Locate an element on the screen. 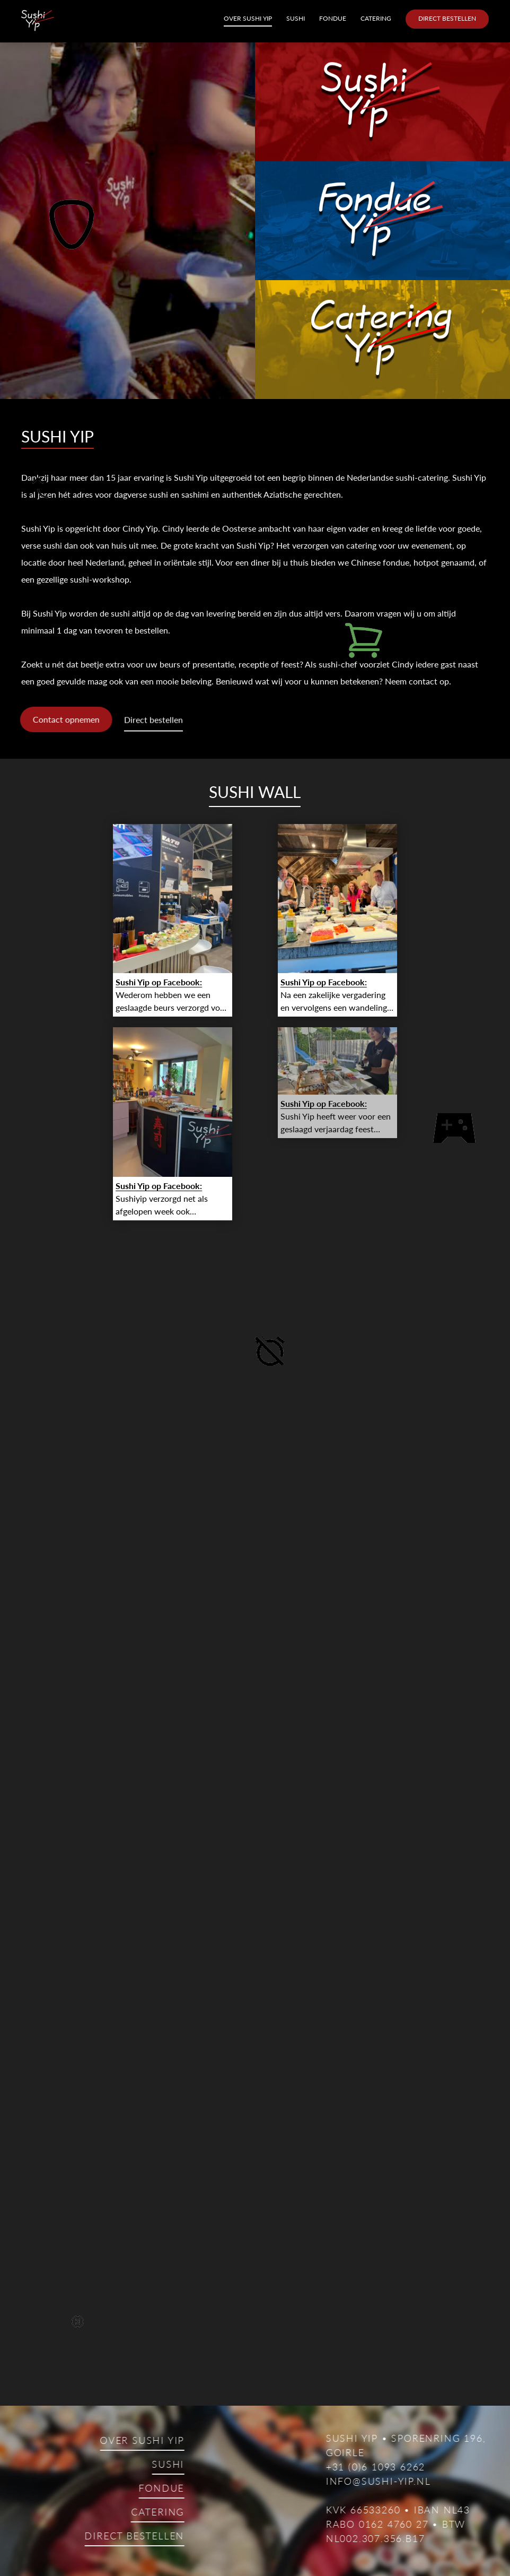 This screenshot has width=510, height=2576. go back and up in navigation is located at coordinates (40, 488).